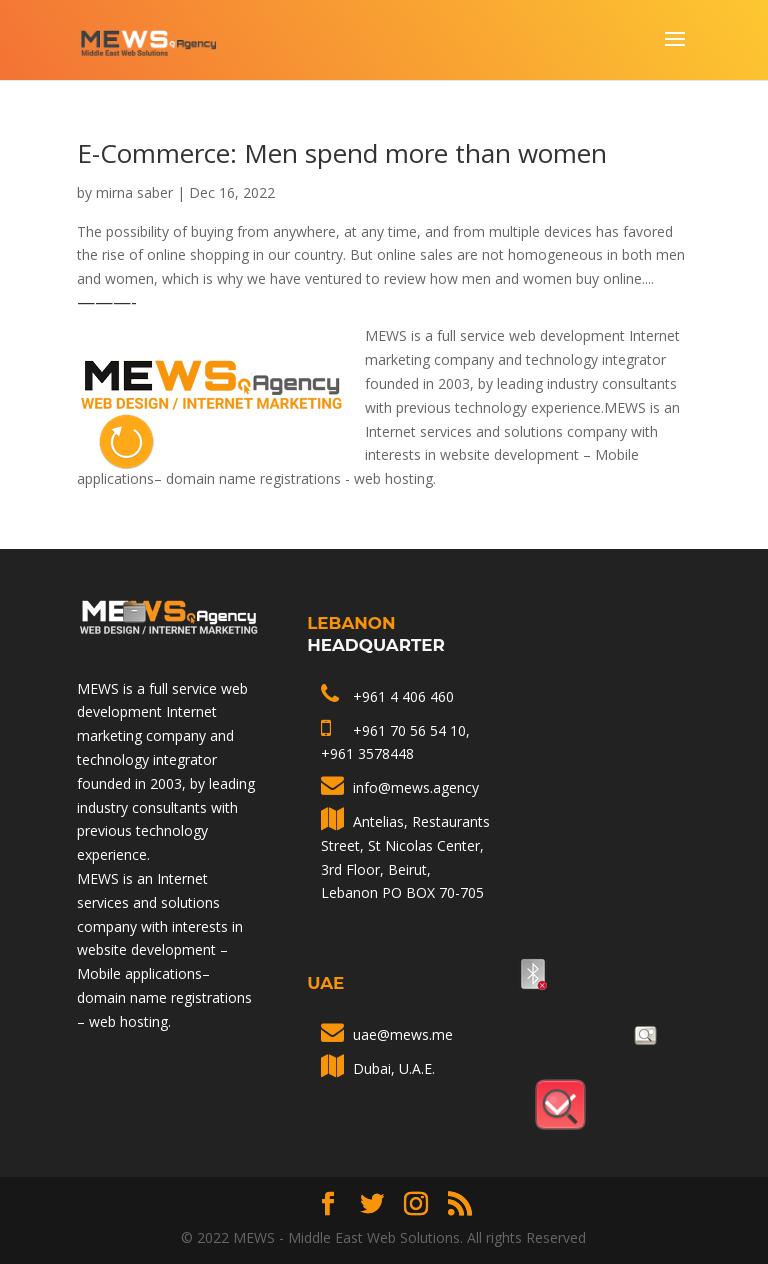 Image resolution: width=768 pixels, height=1264 pixels. What do you see at coordinates (533, 974) in the screenshot?
I see `bluetooth connectivity is disabled` at bounding box center [533, 974].